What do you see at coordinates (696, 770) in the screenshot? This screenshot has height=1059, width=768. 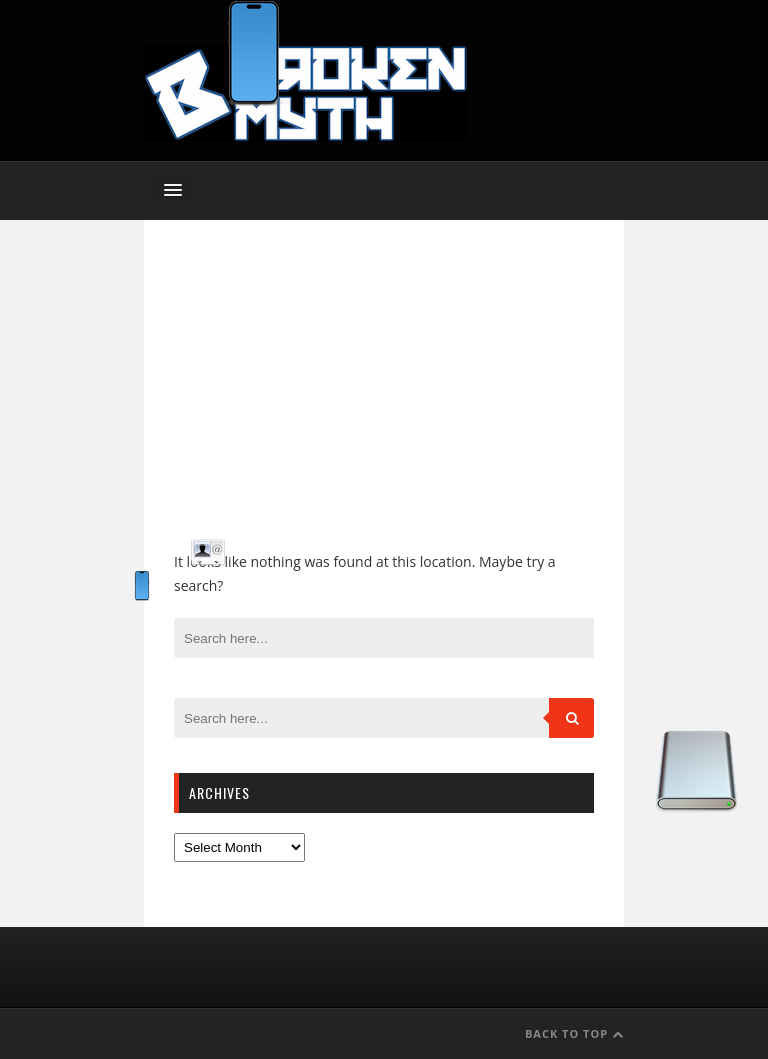 I see `removable storage device connected` at bounding box center [696, 770].